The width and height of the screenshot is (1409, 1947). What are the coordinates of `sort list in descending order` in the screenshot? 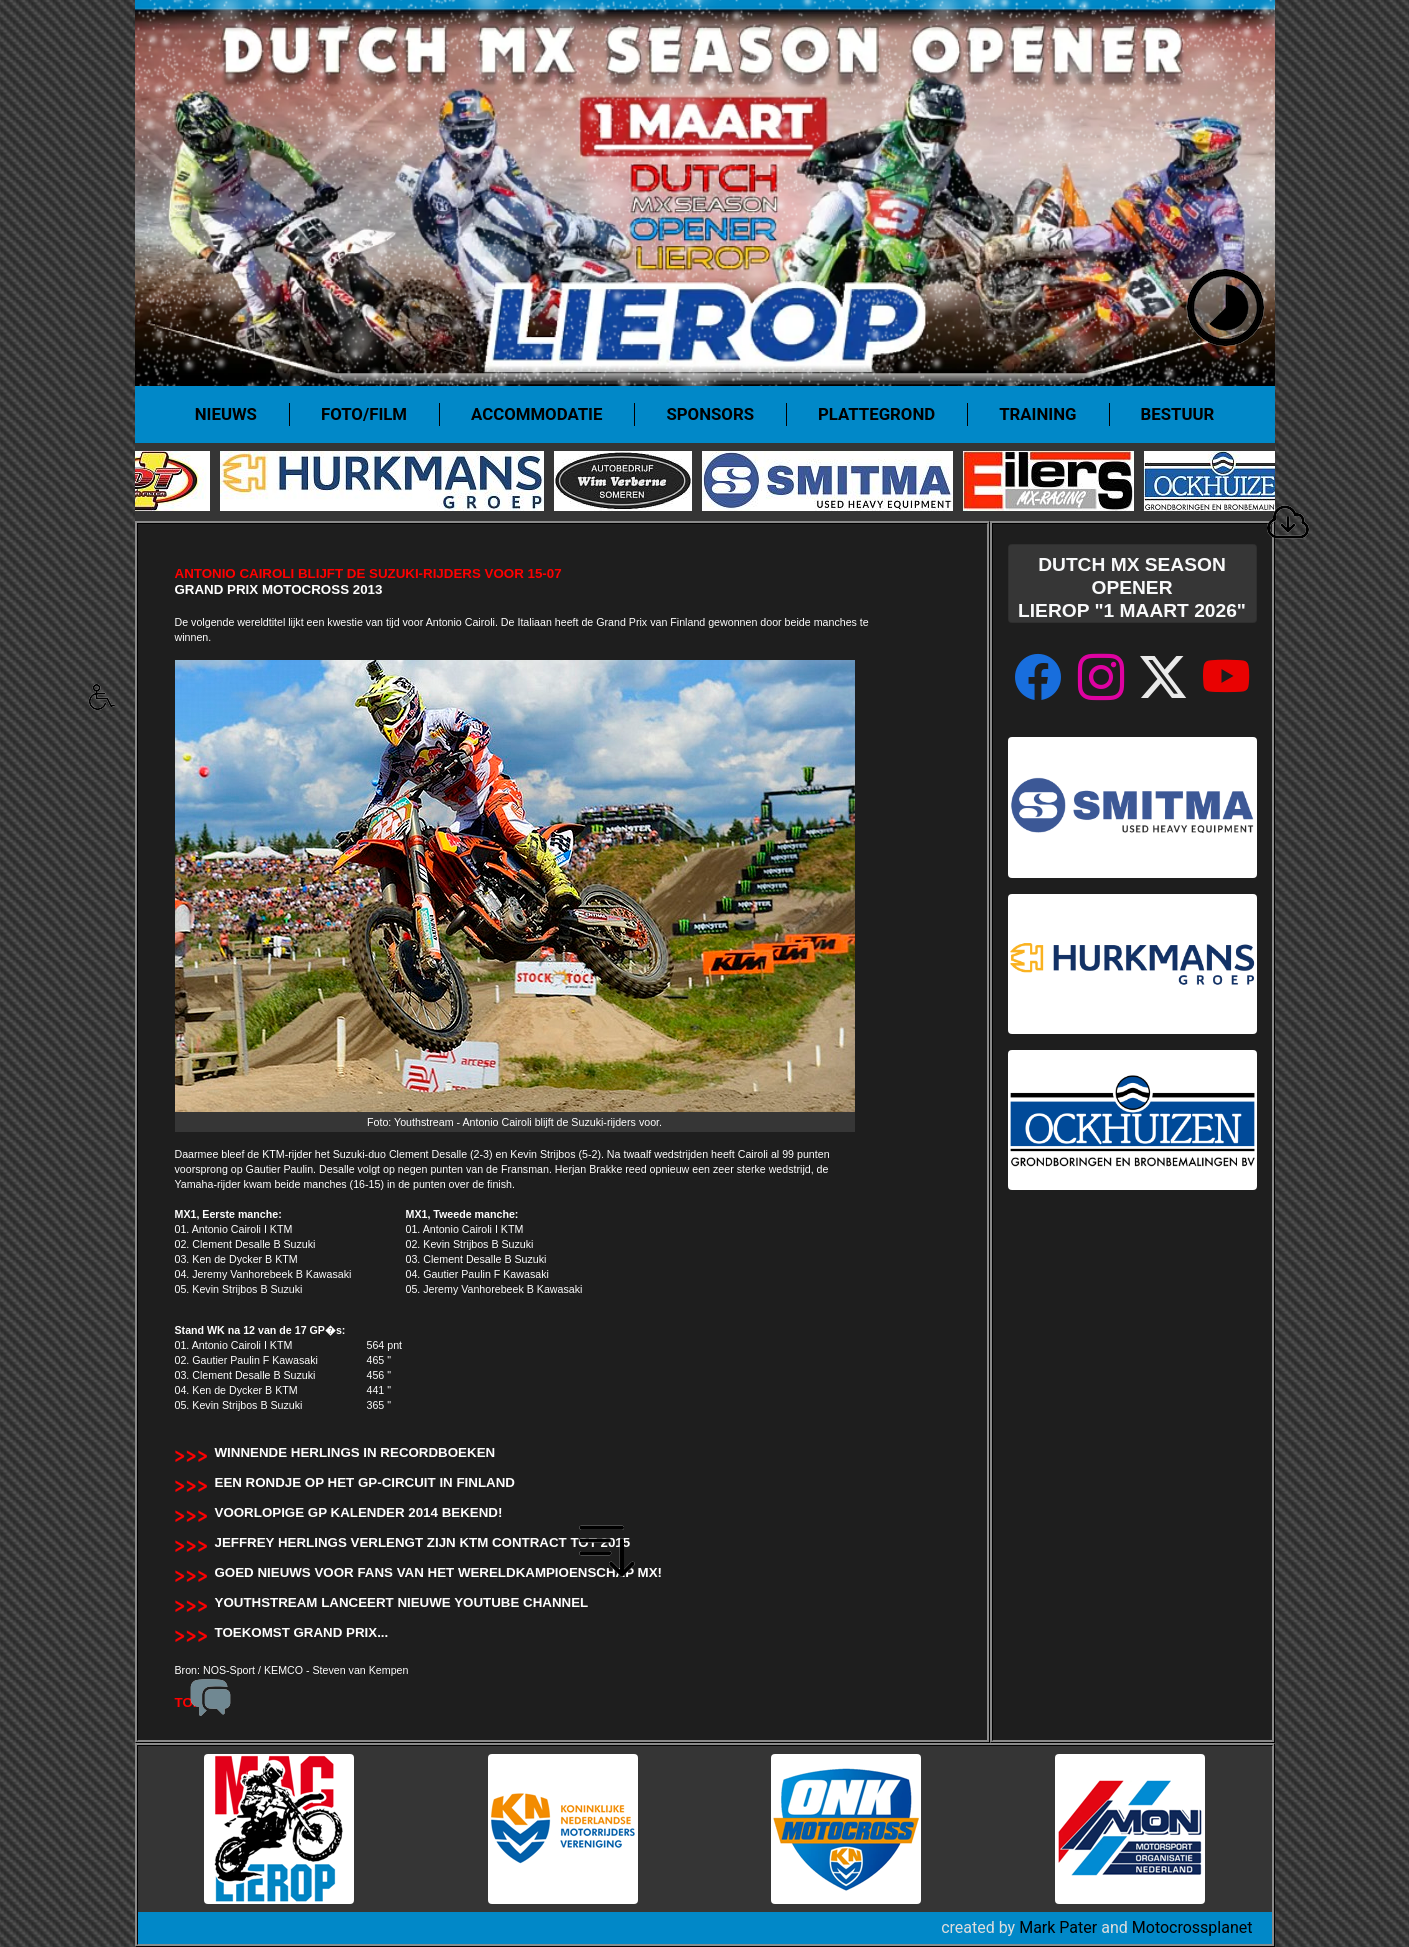 It's located at (607, 1549).